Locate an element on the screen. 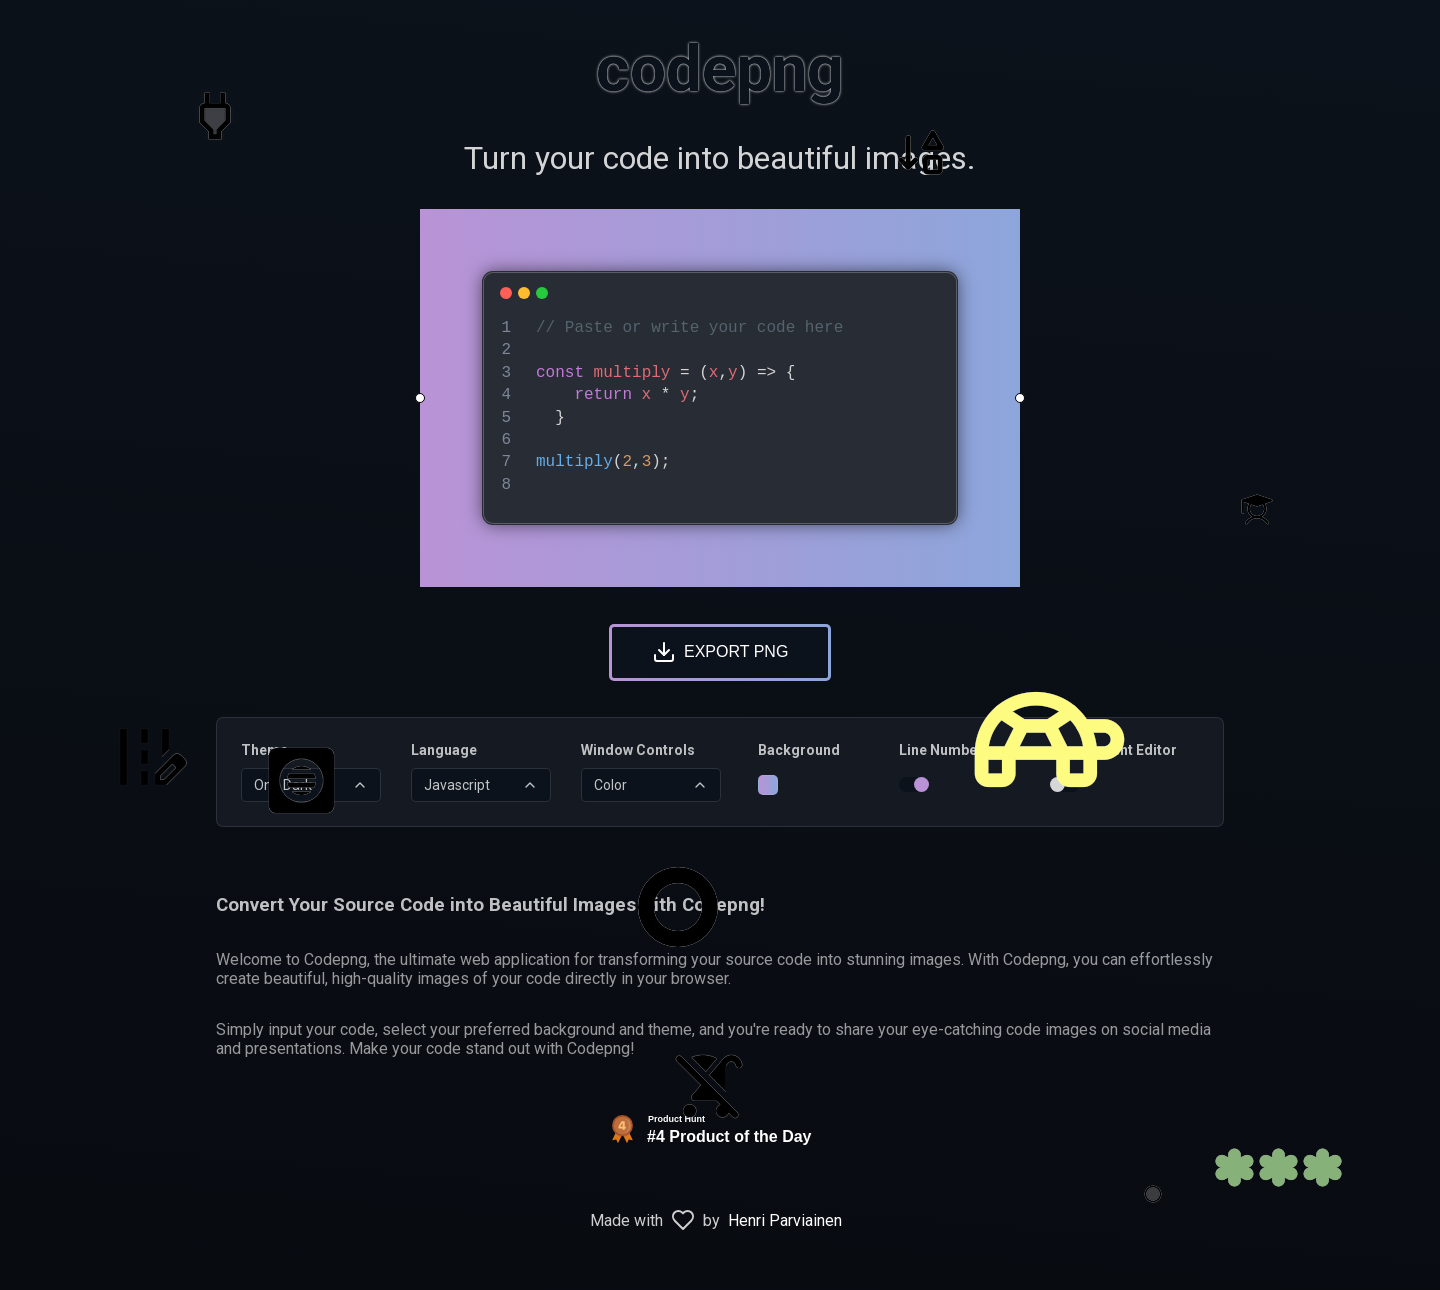 This screenshot has height=1290, width=1440. access climate control settings is located at coordinates (301, 780).